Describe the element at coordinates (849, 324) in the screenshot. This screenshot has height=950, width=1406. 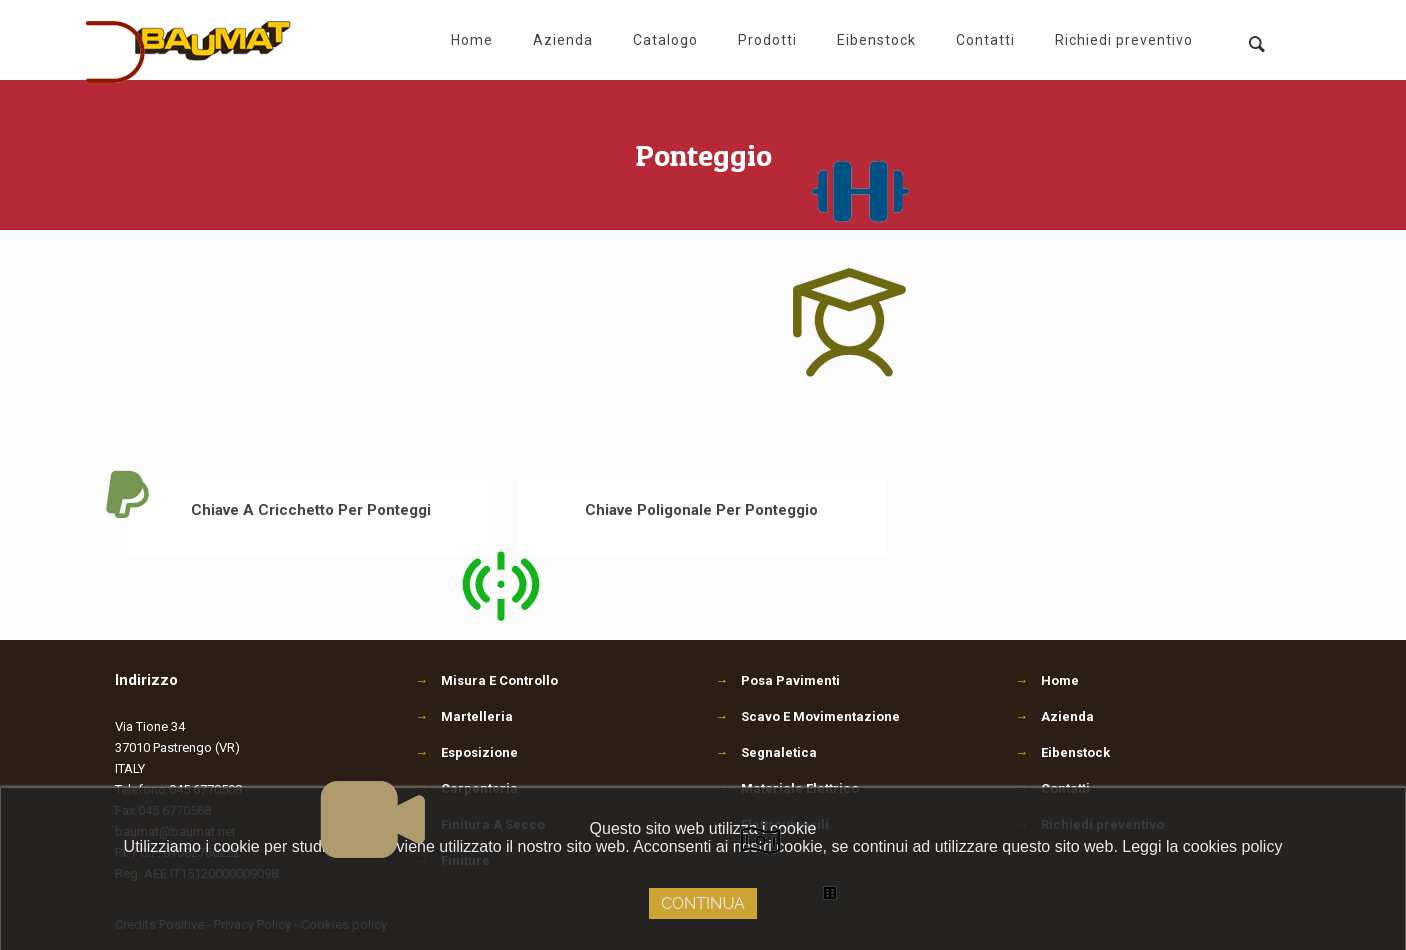
I see `view student profile` at that location.